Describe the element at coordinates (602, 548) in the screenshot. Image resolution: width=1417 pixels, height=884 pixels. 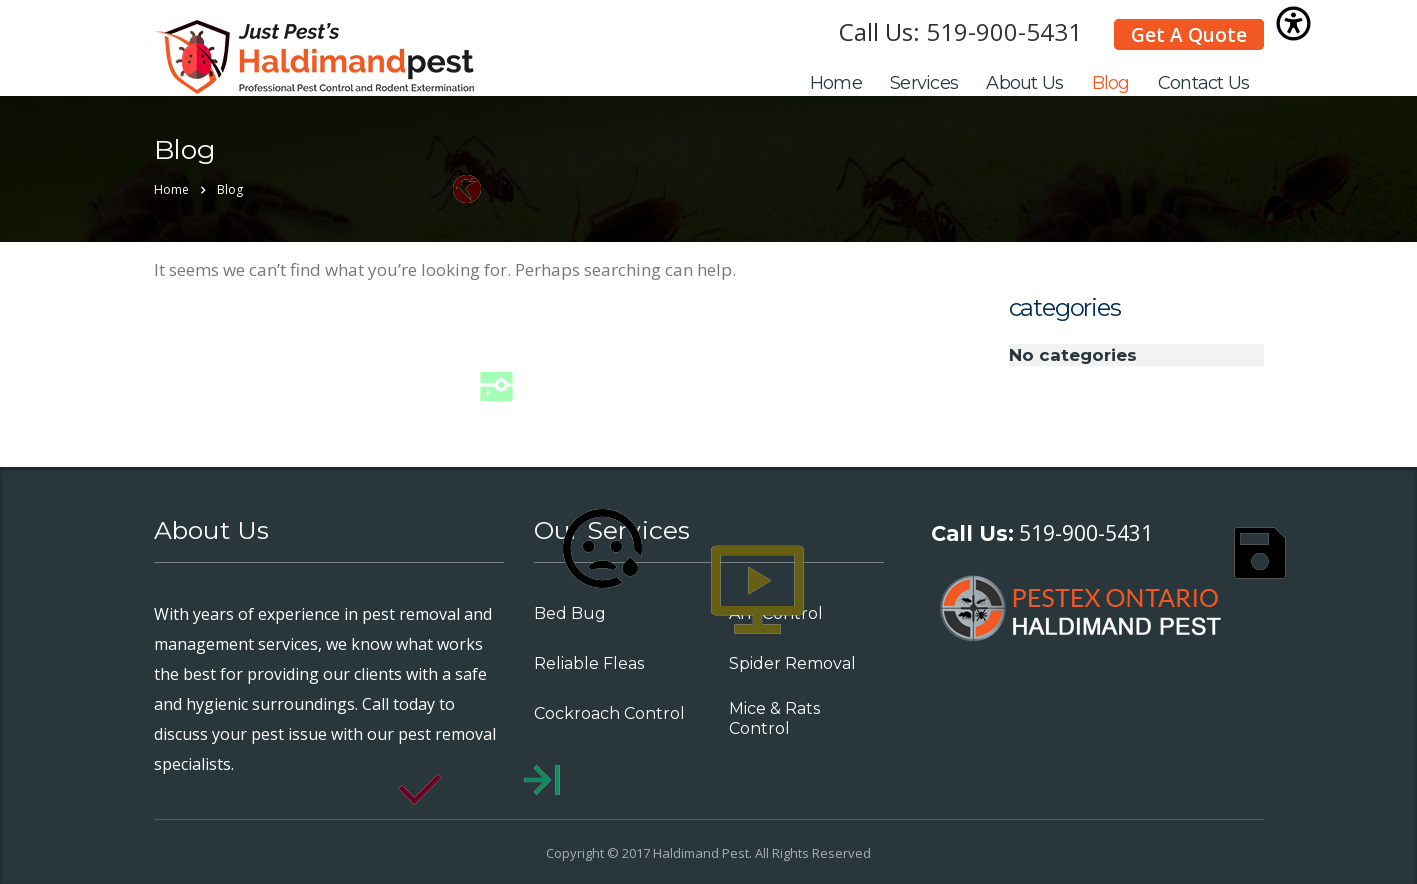
I see `indicate a sad or negative reaction` at that location.